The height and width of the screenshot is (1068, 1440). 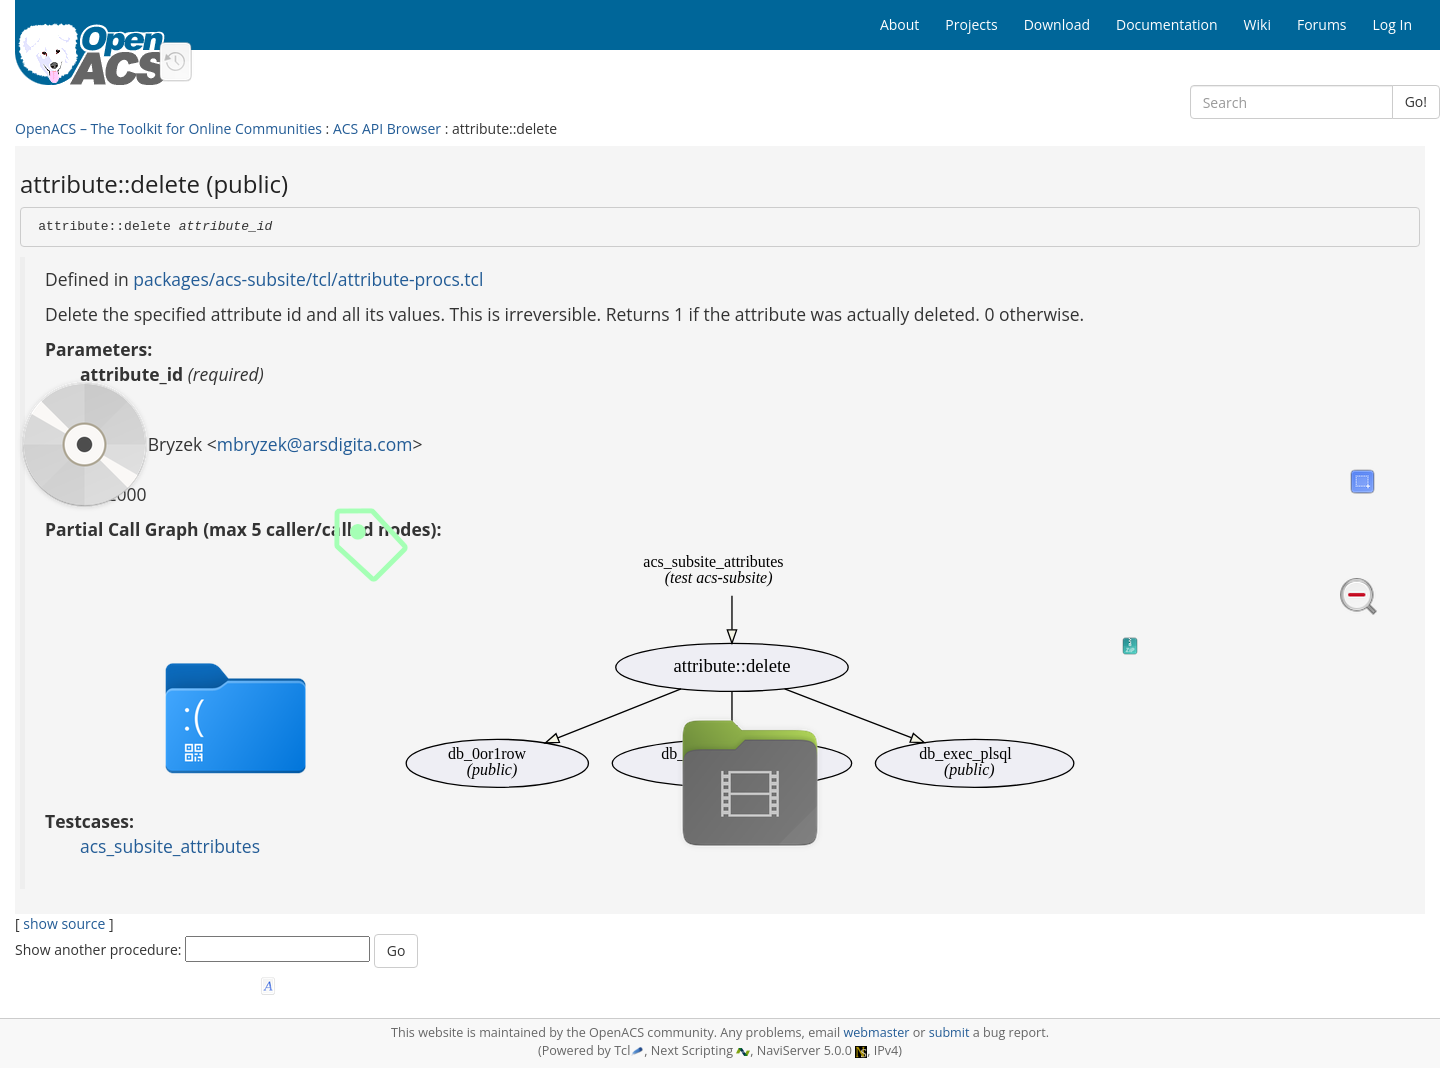 What do you see at coordinates (371, 545) in the screenshot?
I see `add or edit tags for music tracks` at bounding box center [371, 545].